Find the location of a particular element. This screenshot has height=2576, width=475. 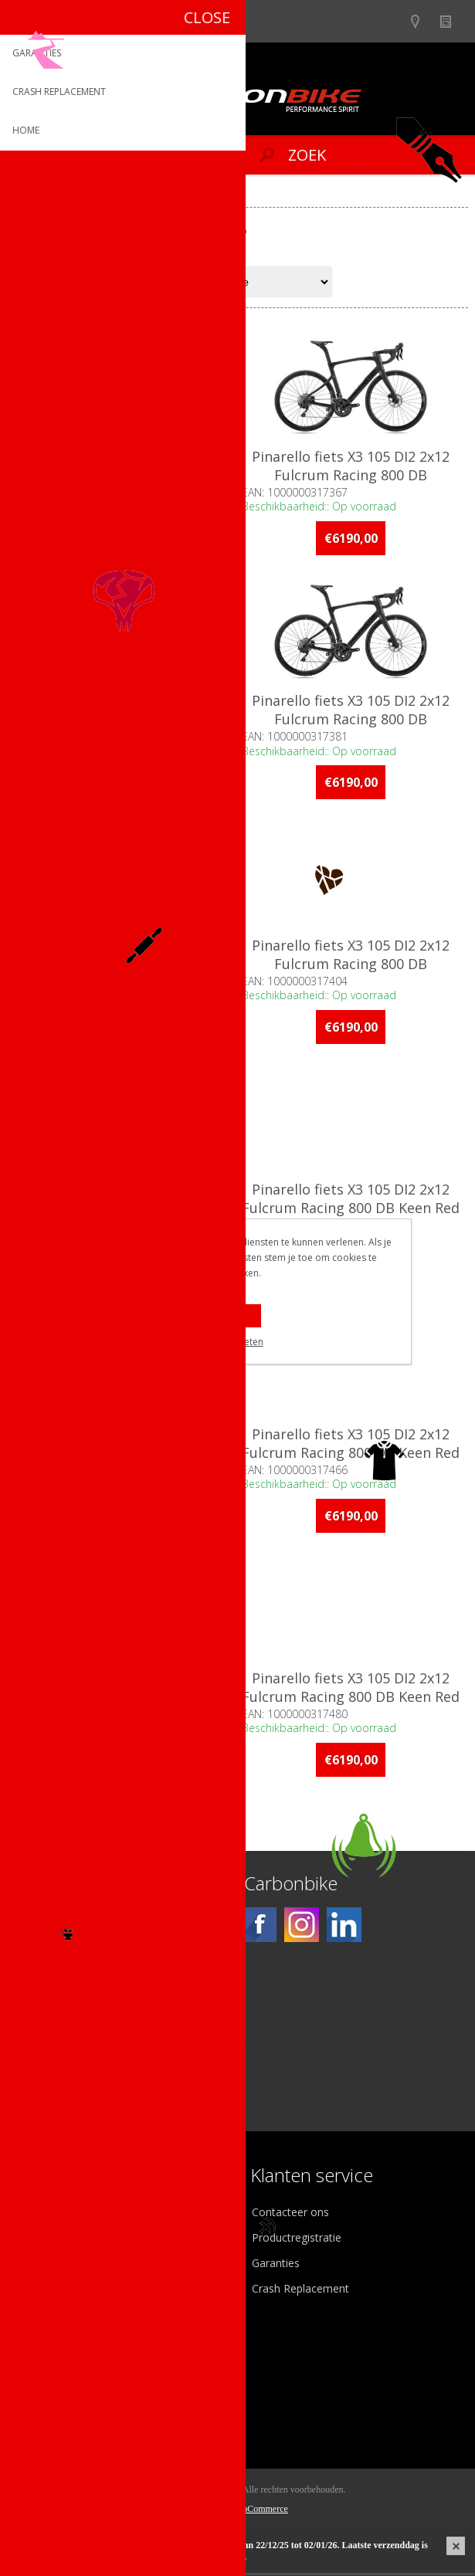

access baking or cooking tools is located at coordinates (144, 945).